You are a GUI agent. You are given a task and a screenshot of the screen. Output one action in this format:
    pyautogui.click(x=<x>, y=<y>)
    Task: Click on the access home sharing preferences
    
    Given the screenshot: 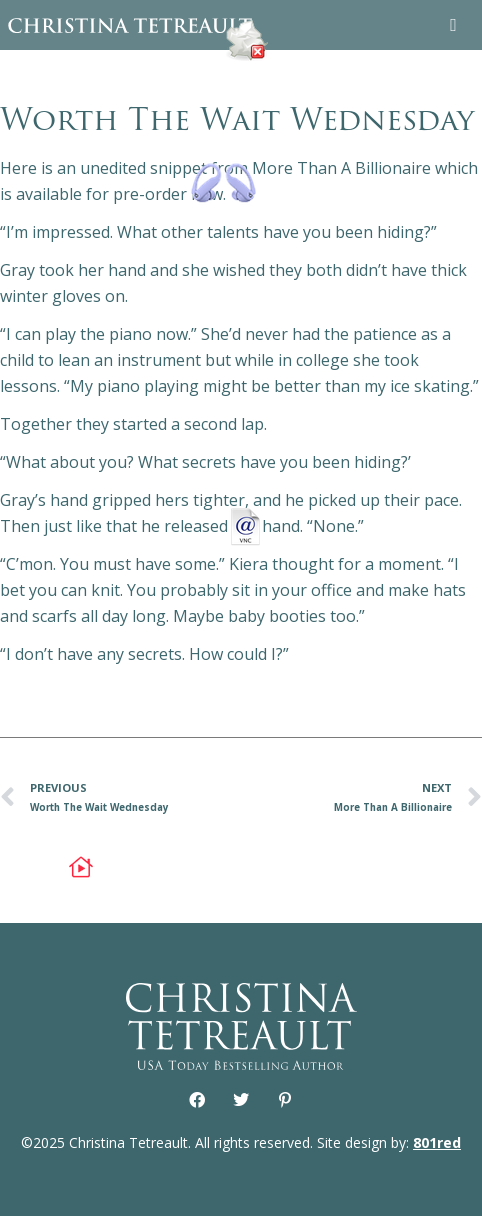 What is the action you would take?
    pyautogui.click(x=81, y=867)
    